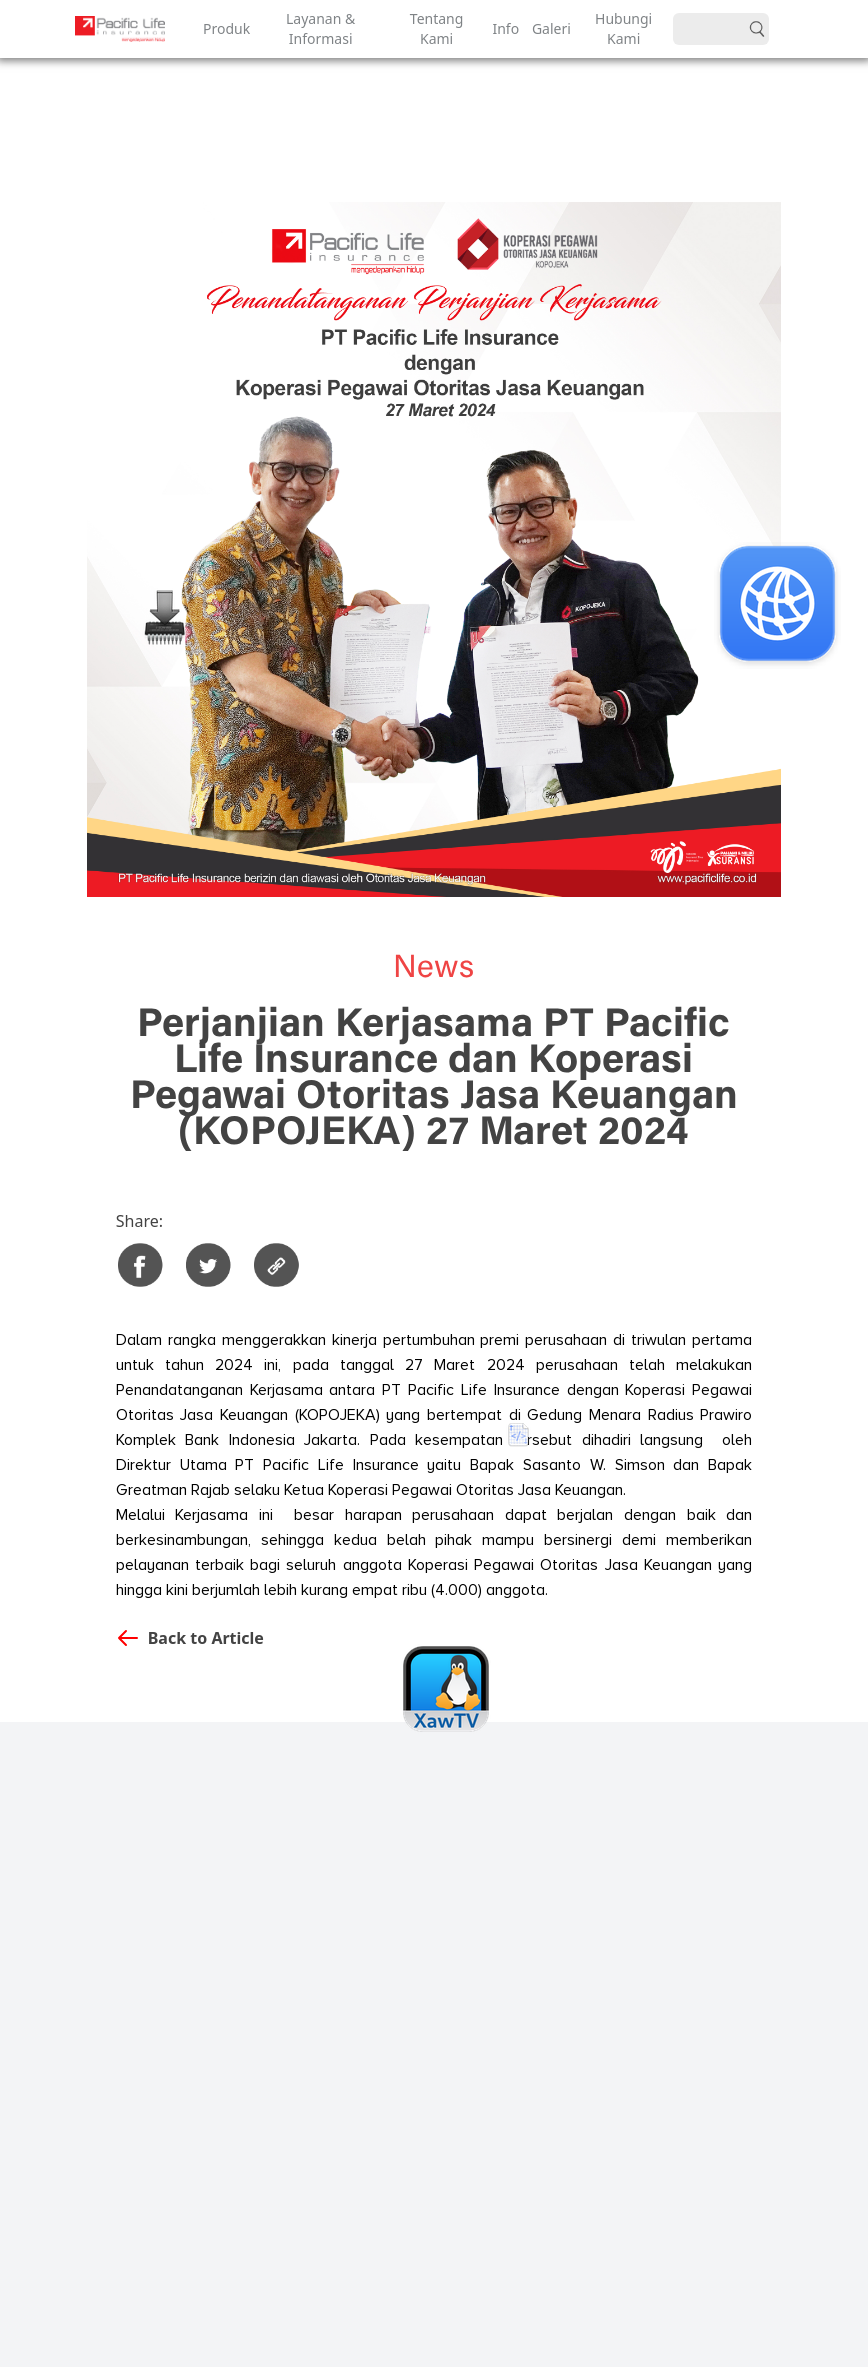  What do you see at coordinates (164, 617) in the screenshot?
I see `update firmware on connected accessories` at bounding box center [164, 617].